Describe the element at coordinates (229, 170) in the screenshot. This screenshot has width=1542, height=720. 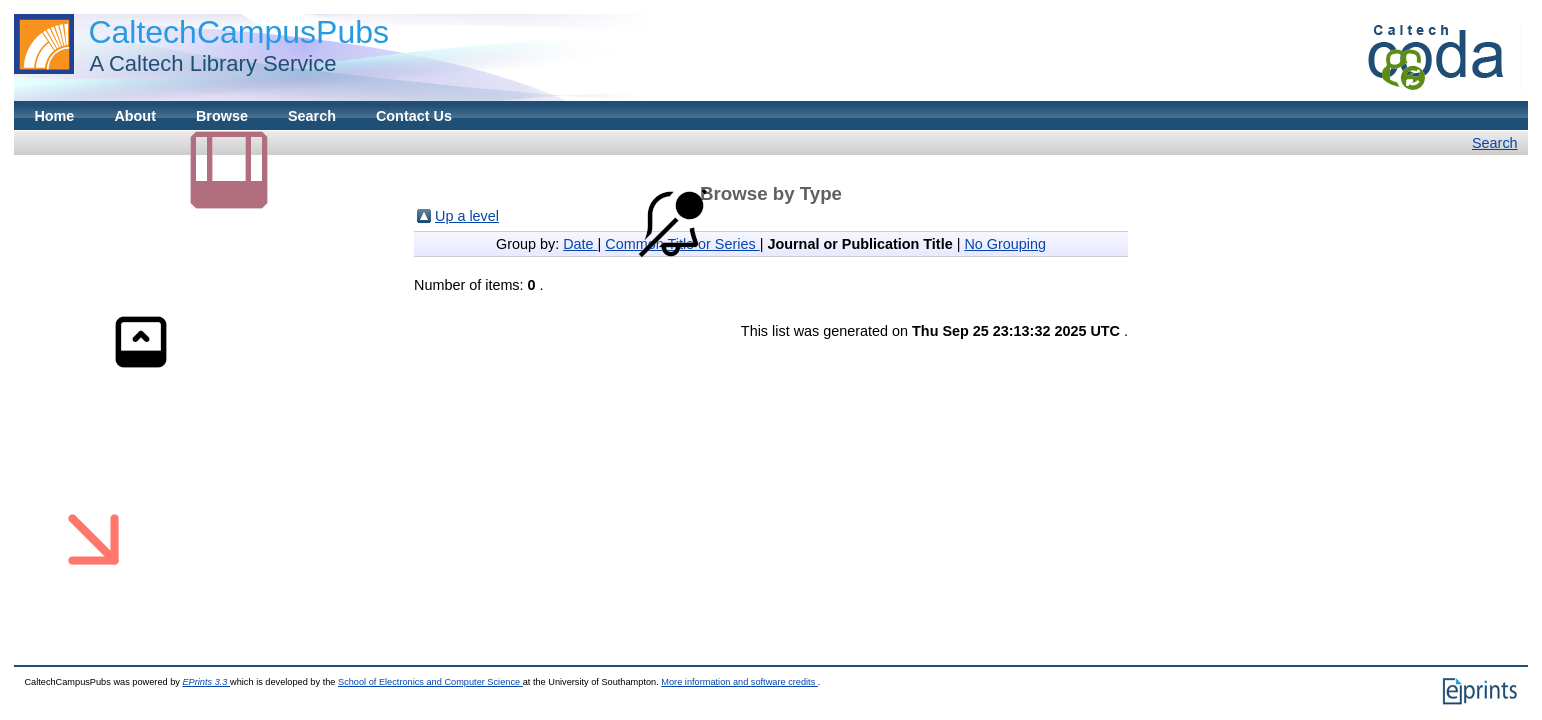
I see `toggle justified panel layout` at that location.